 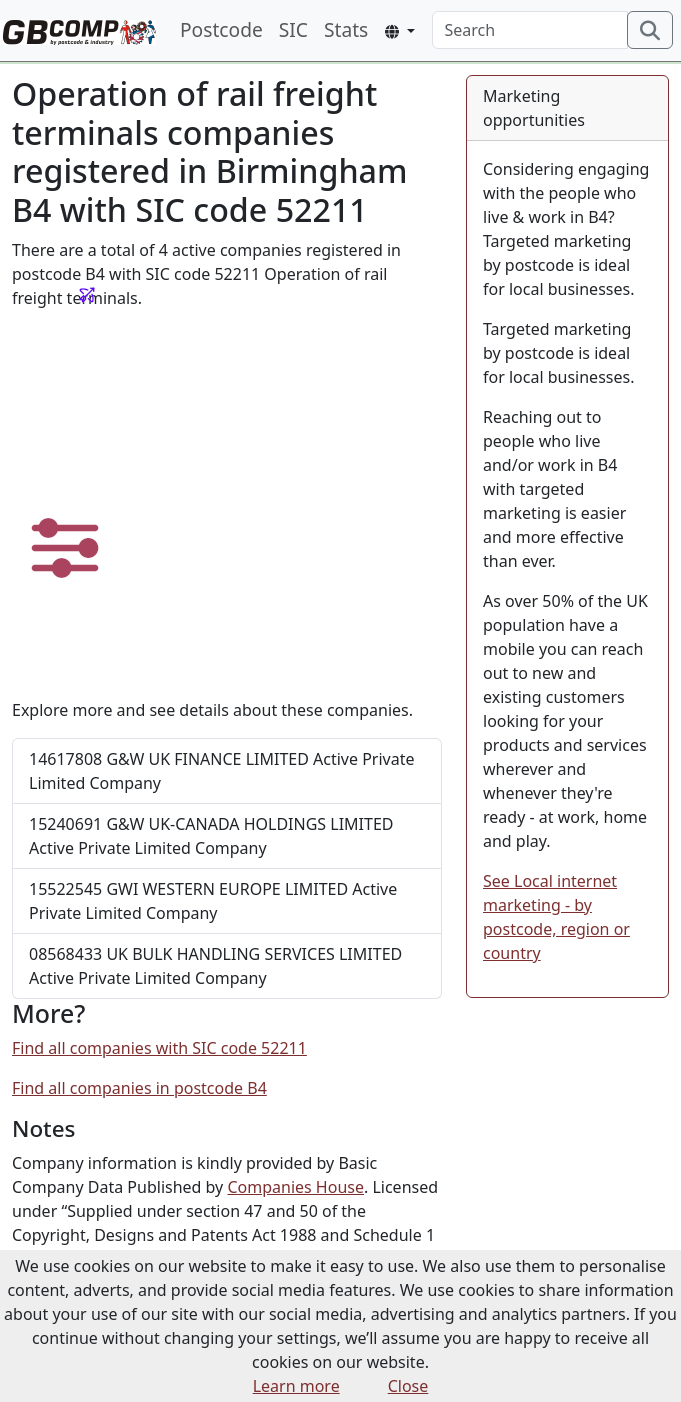 I want to click on access settings or preferences, so click(x=65, y=548).